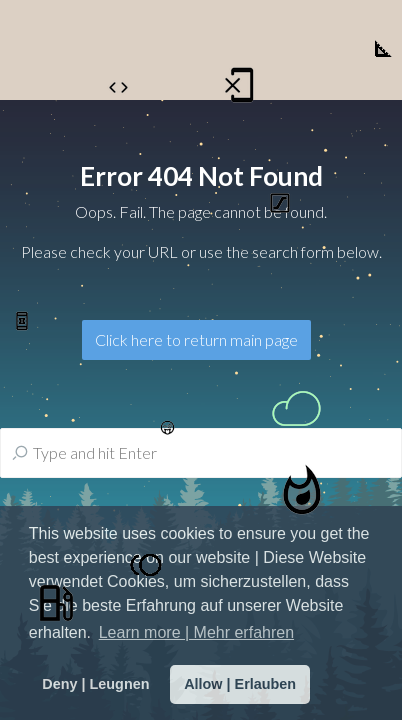 This screenshot has width=402, height=720. Describe the element at coordinates (302, 491) in the screenshot. I see `view trending or popular content` at that location.